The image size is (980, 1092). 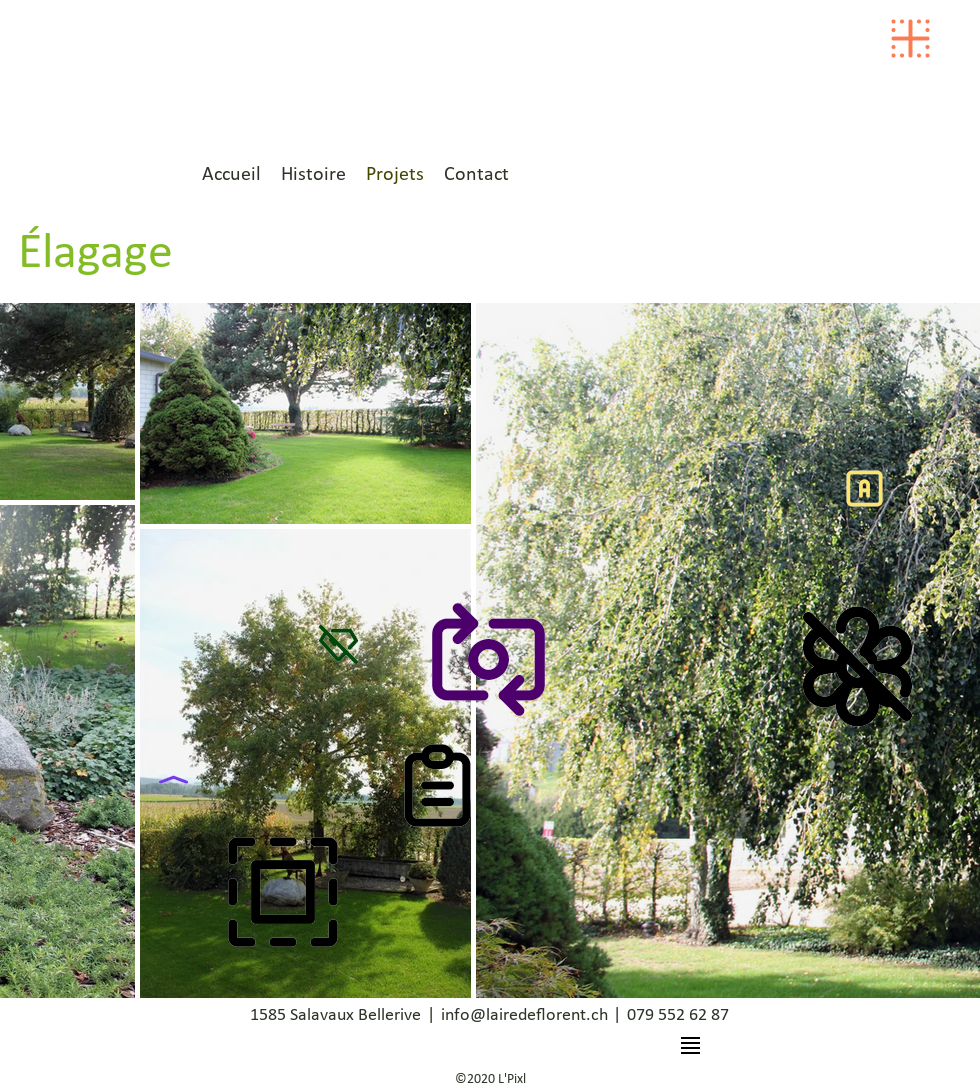 I want to click on switch between front and rear camera, so click(x=488, y=659).